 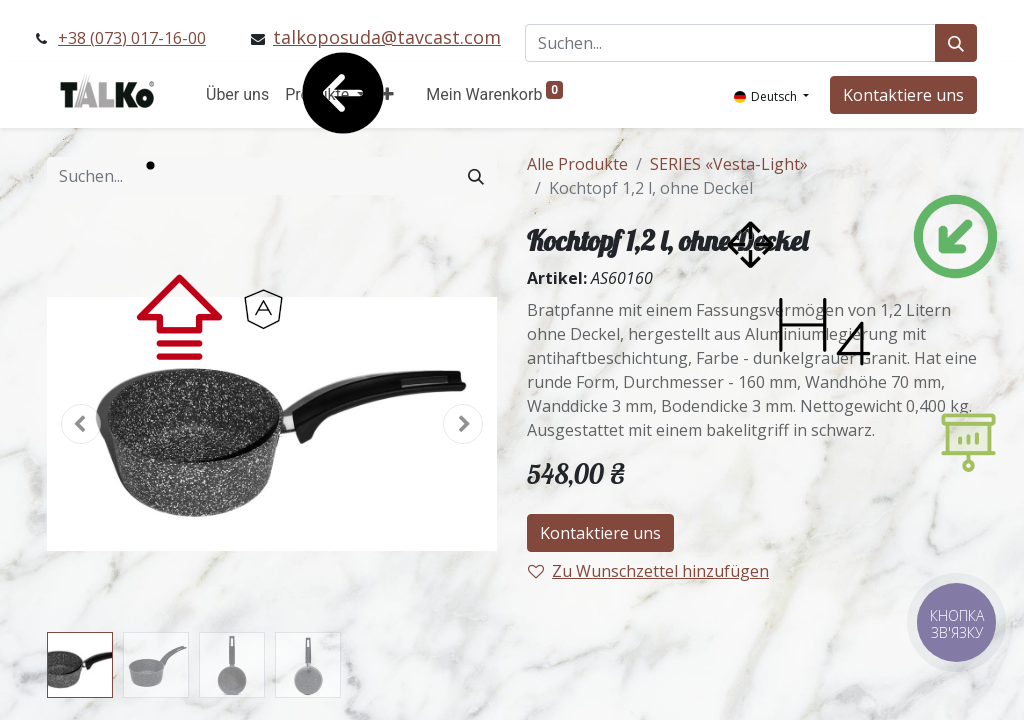 What do you see at coordinates (968, 438) in the screenshot?
I see `view presentation with chart data` at bounding box center [968, 438].